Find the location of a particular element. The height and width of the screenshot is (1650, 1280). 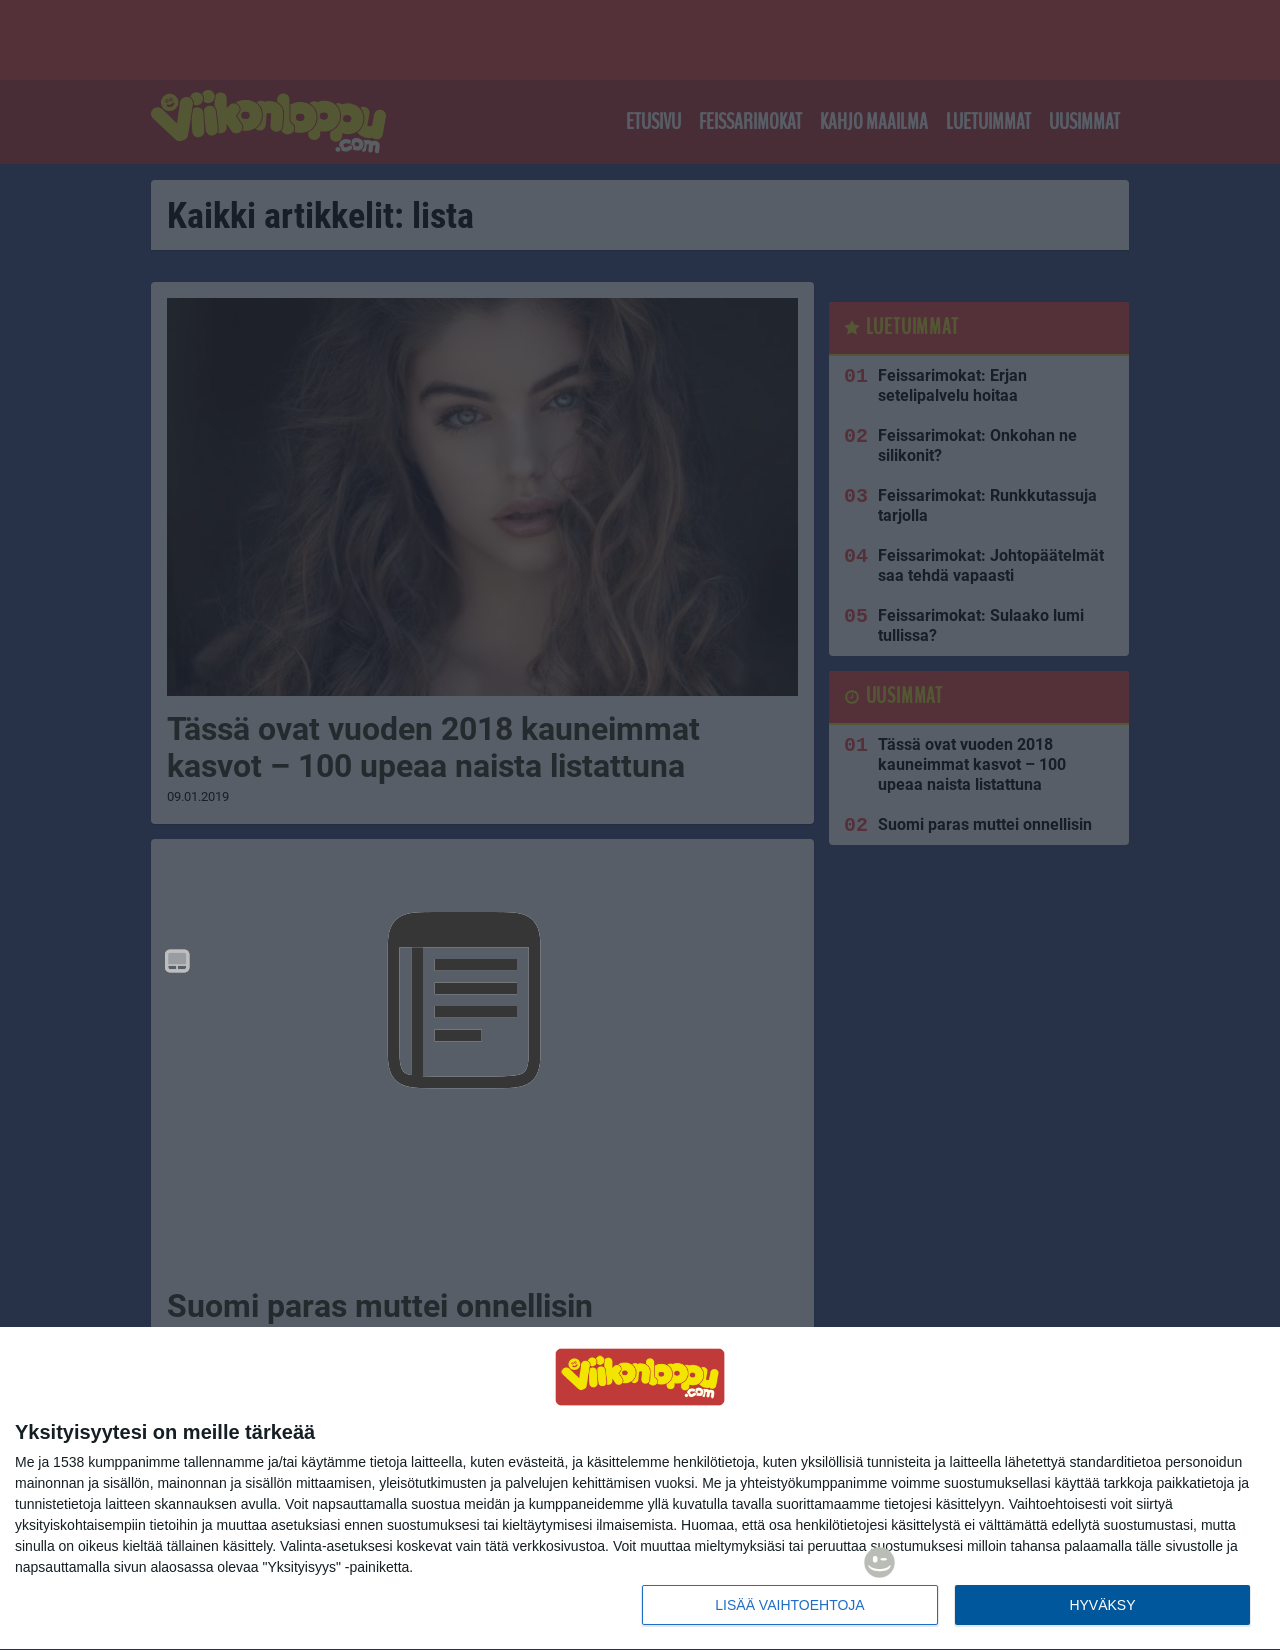

touchpad input device settings is located at coordinates (178, 961).